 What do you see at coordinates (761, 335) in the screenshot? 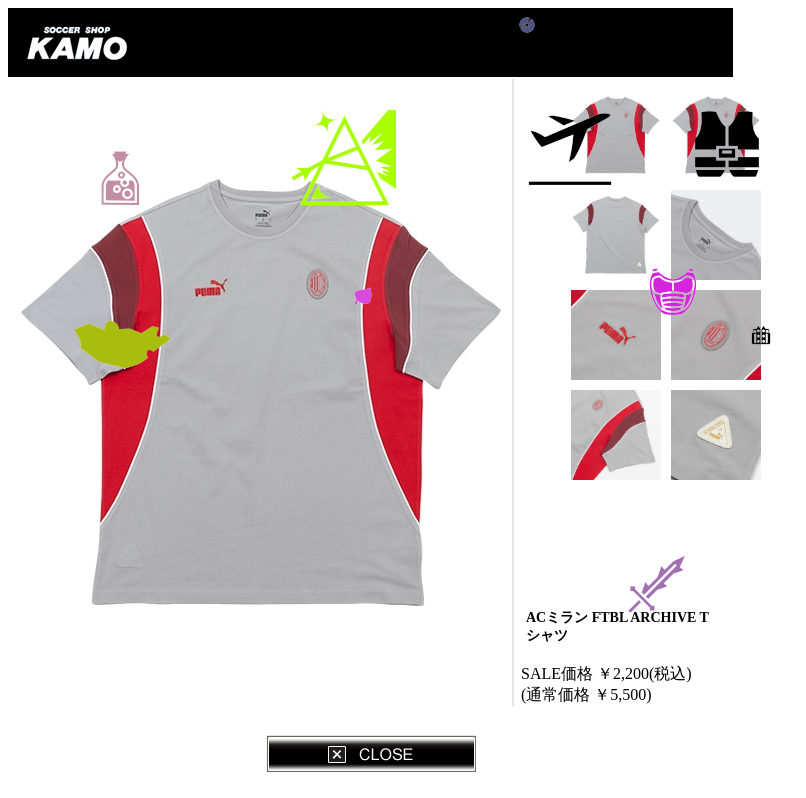
I see `decorative abstract building or castle icon` at bounding box center [761, 335].